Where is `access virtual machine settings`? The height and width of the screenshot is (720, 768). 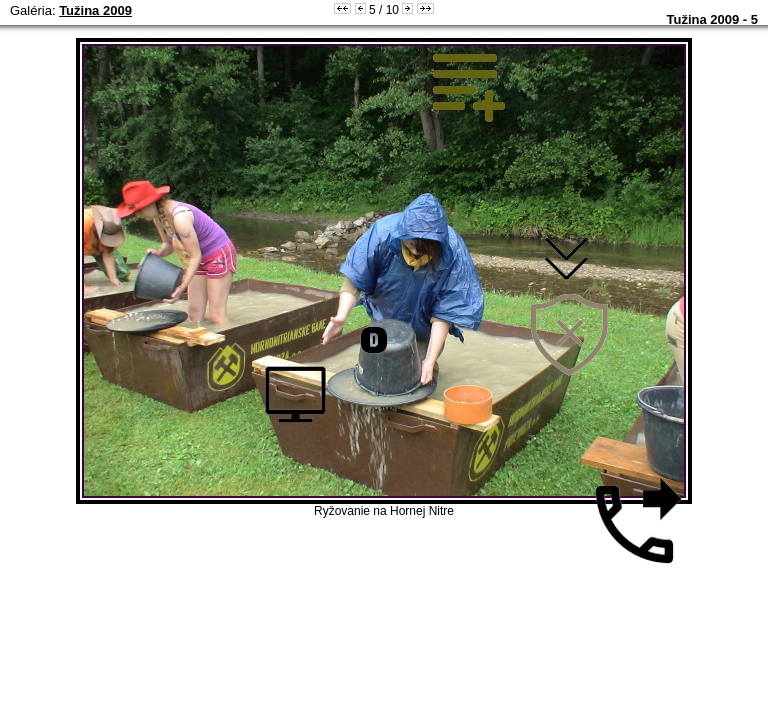
access virtual machine settings is located at coordinates (295, 392).